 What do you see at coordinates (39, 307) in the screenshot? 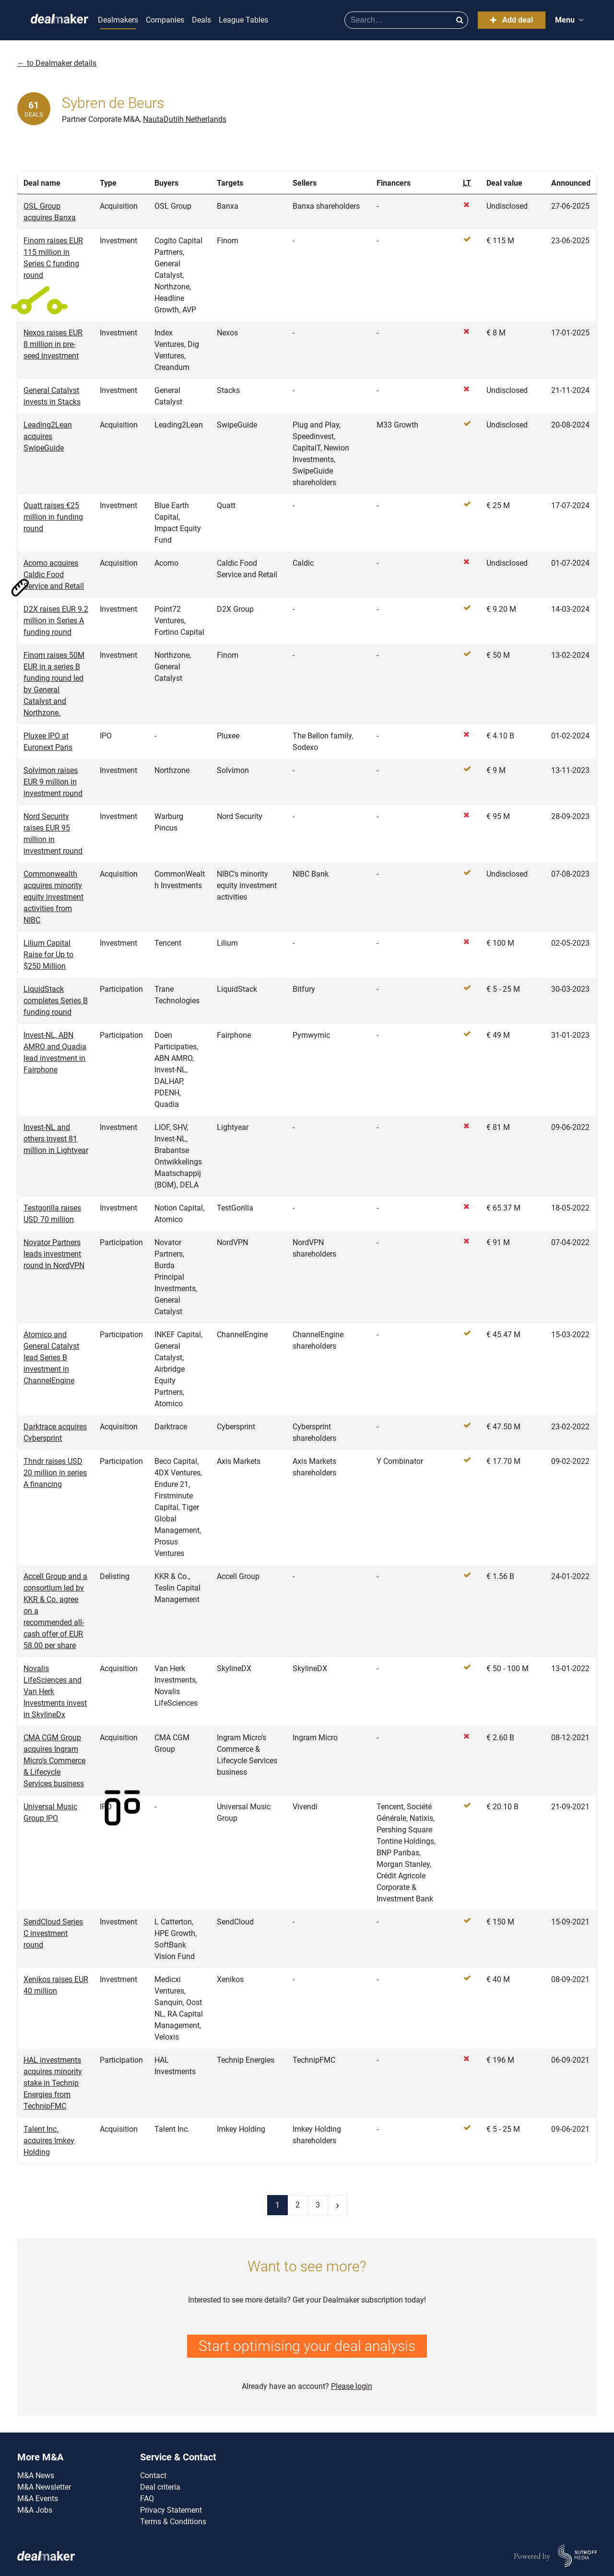
I see `indicates circuit is disconnected or open` at bounding box center [39, 307].